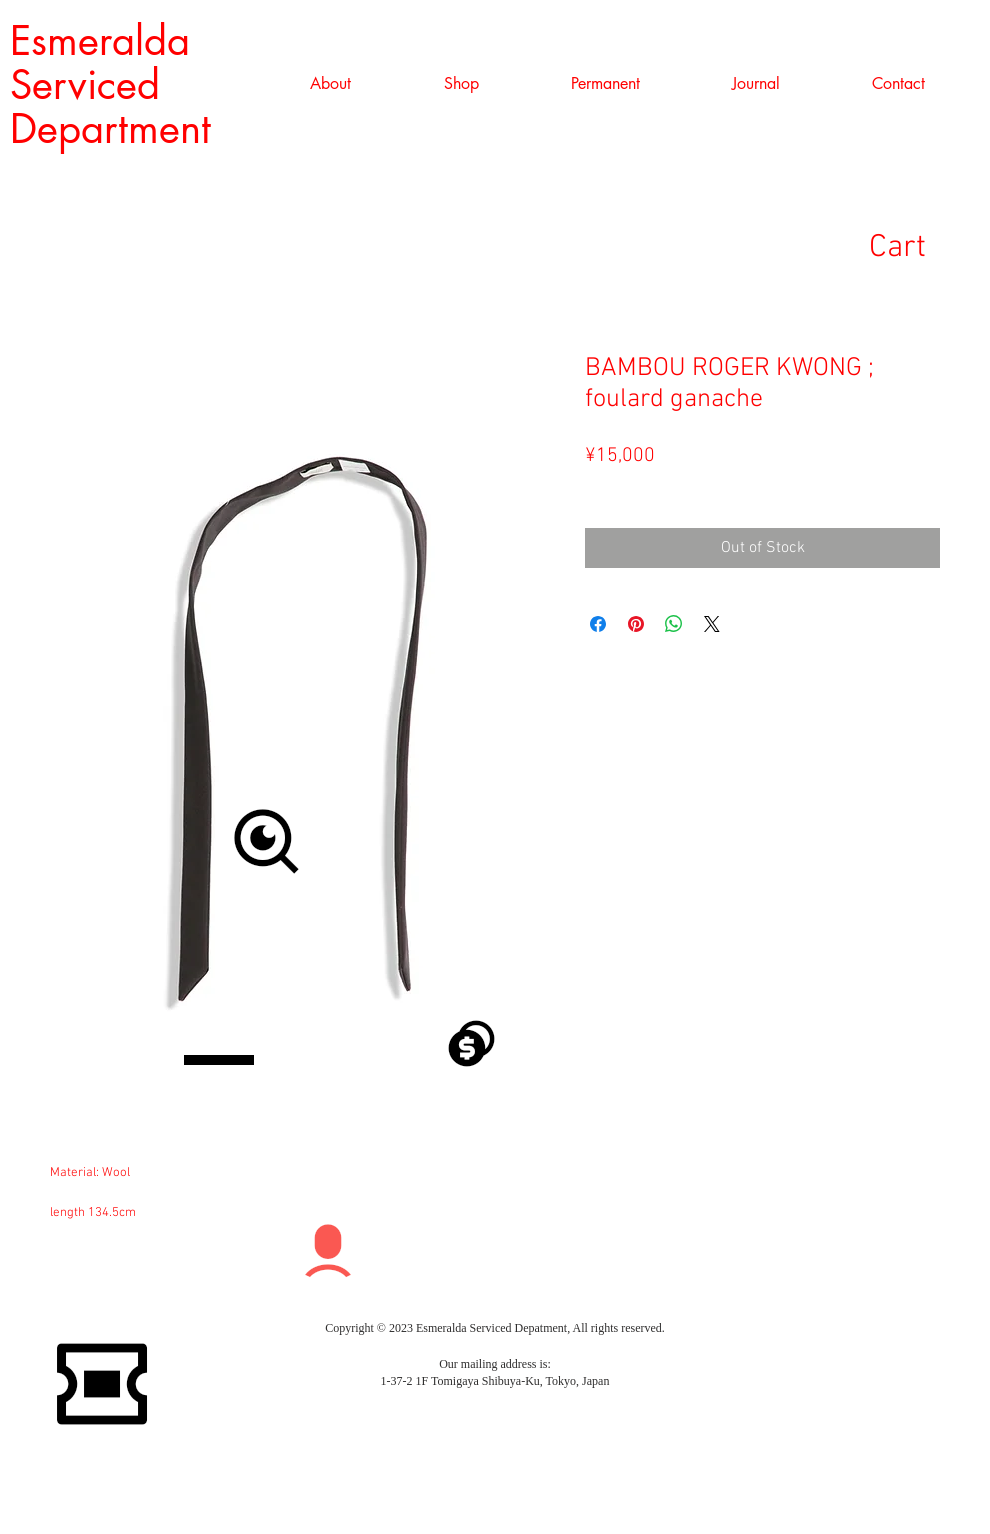 This screenshot has height=1534, width=990. Describe the element at coordinates (102, 1384) in the screenshot. I see `view your tickets or passes` at that location.